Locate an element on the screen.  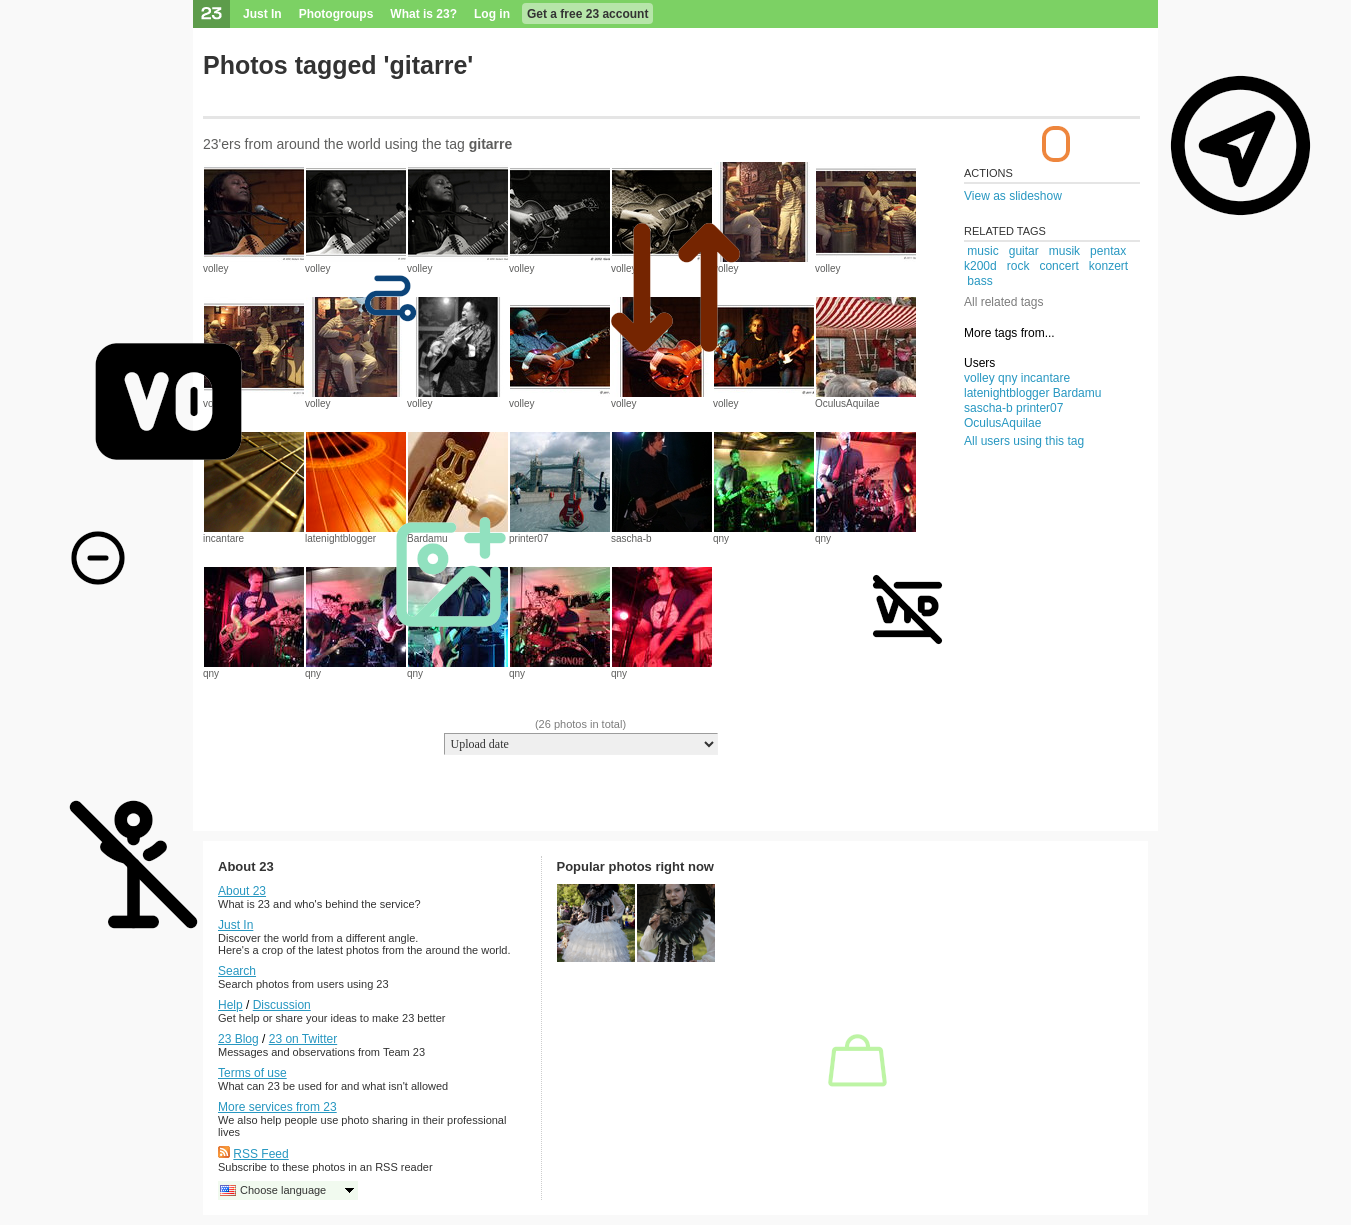
view or edit a route path is located at coordinates (390, 295).